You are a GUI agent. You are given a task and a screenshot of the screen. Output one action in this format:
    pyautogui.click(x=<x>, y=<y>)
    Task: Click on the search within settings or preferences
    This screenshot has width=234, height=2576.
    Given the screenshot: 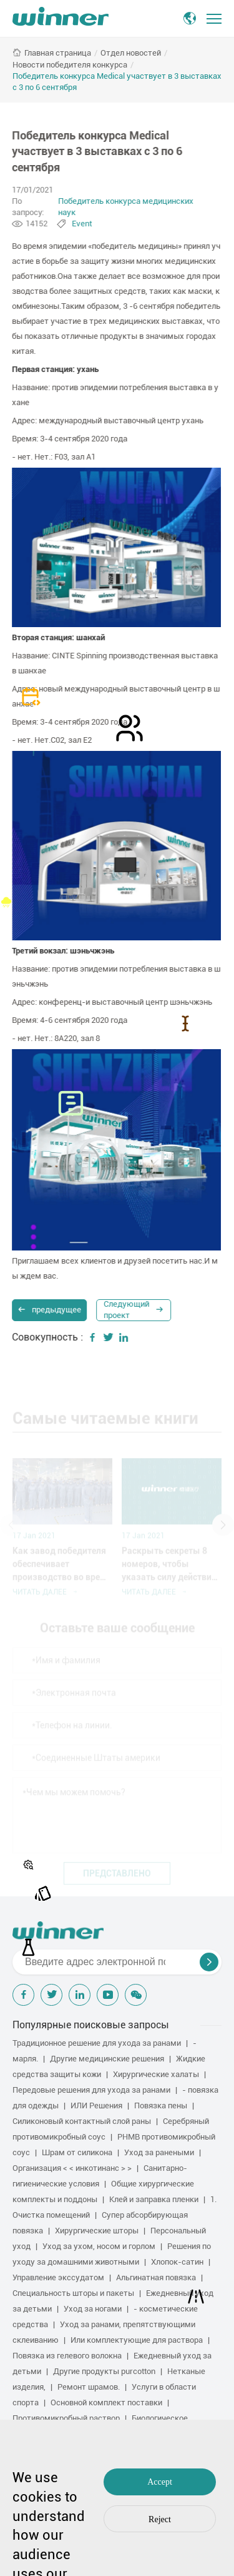 What is the action you would take?
    pyautogui.click(x=28, y=1864)
    